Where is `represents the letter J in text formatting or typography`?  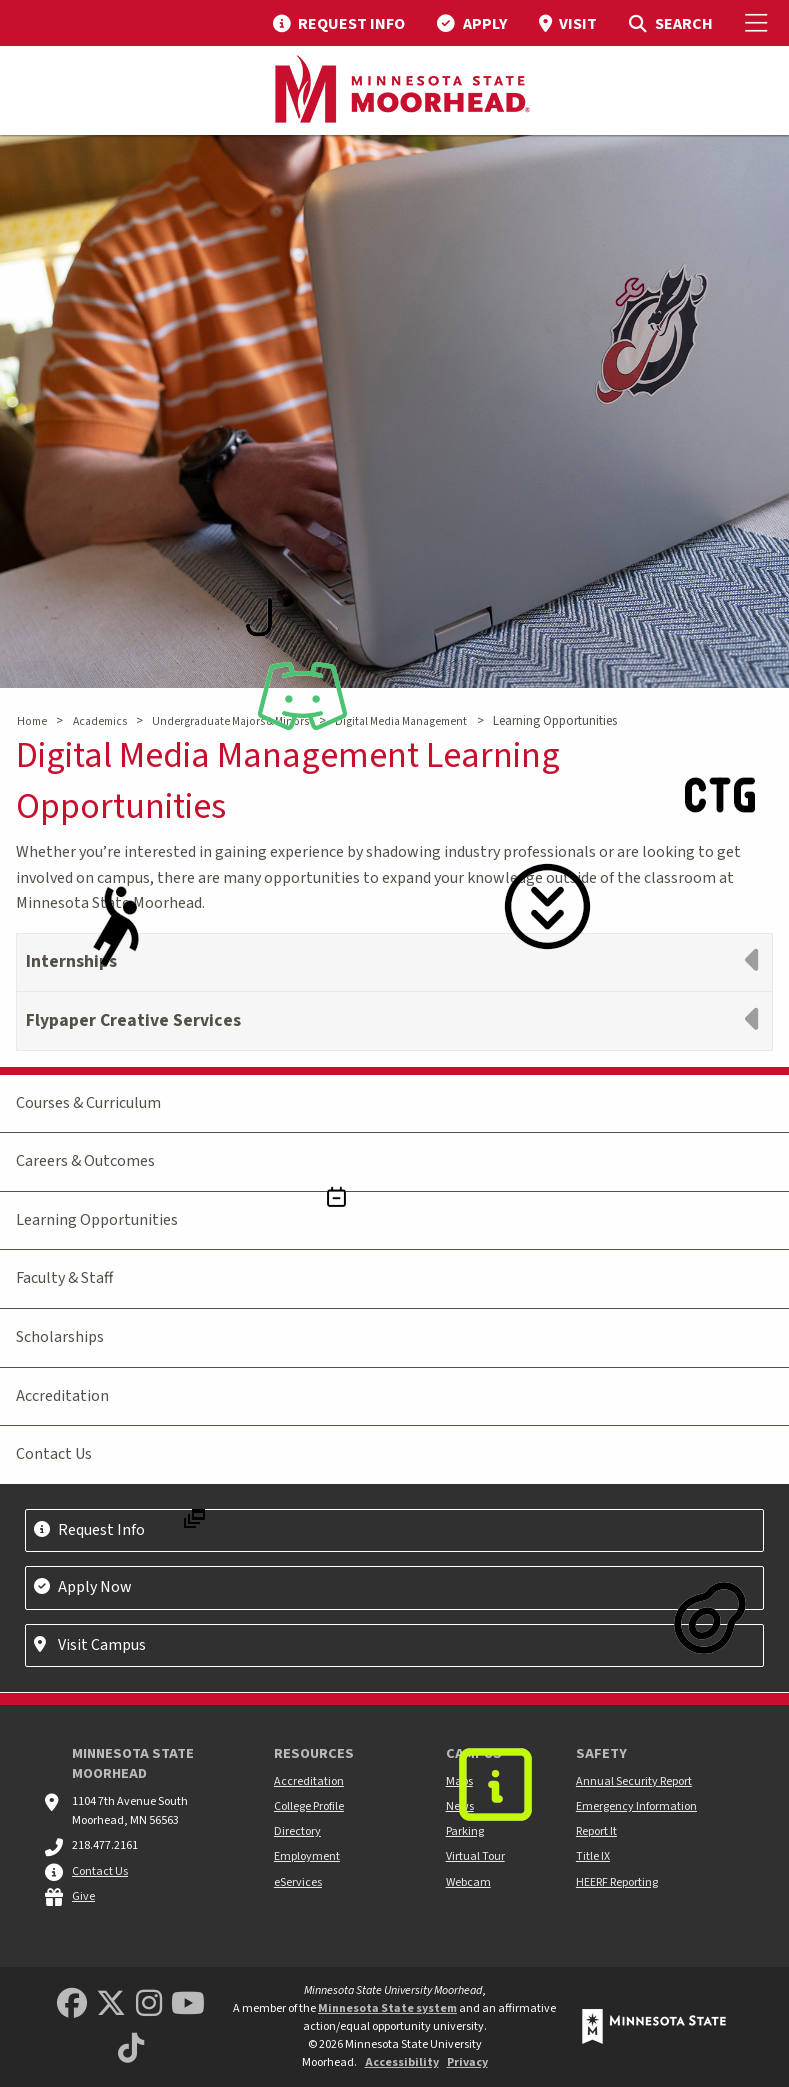 represents the letter J in text formatting or typography is located at coordinates (259, 617).